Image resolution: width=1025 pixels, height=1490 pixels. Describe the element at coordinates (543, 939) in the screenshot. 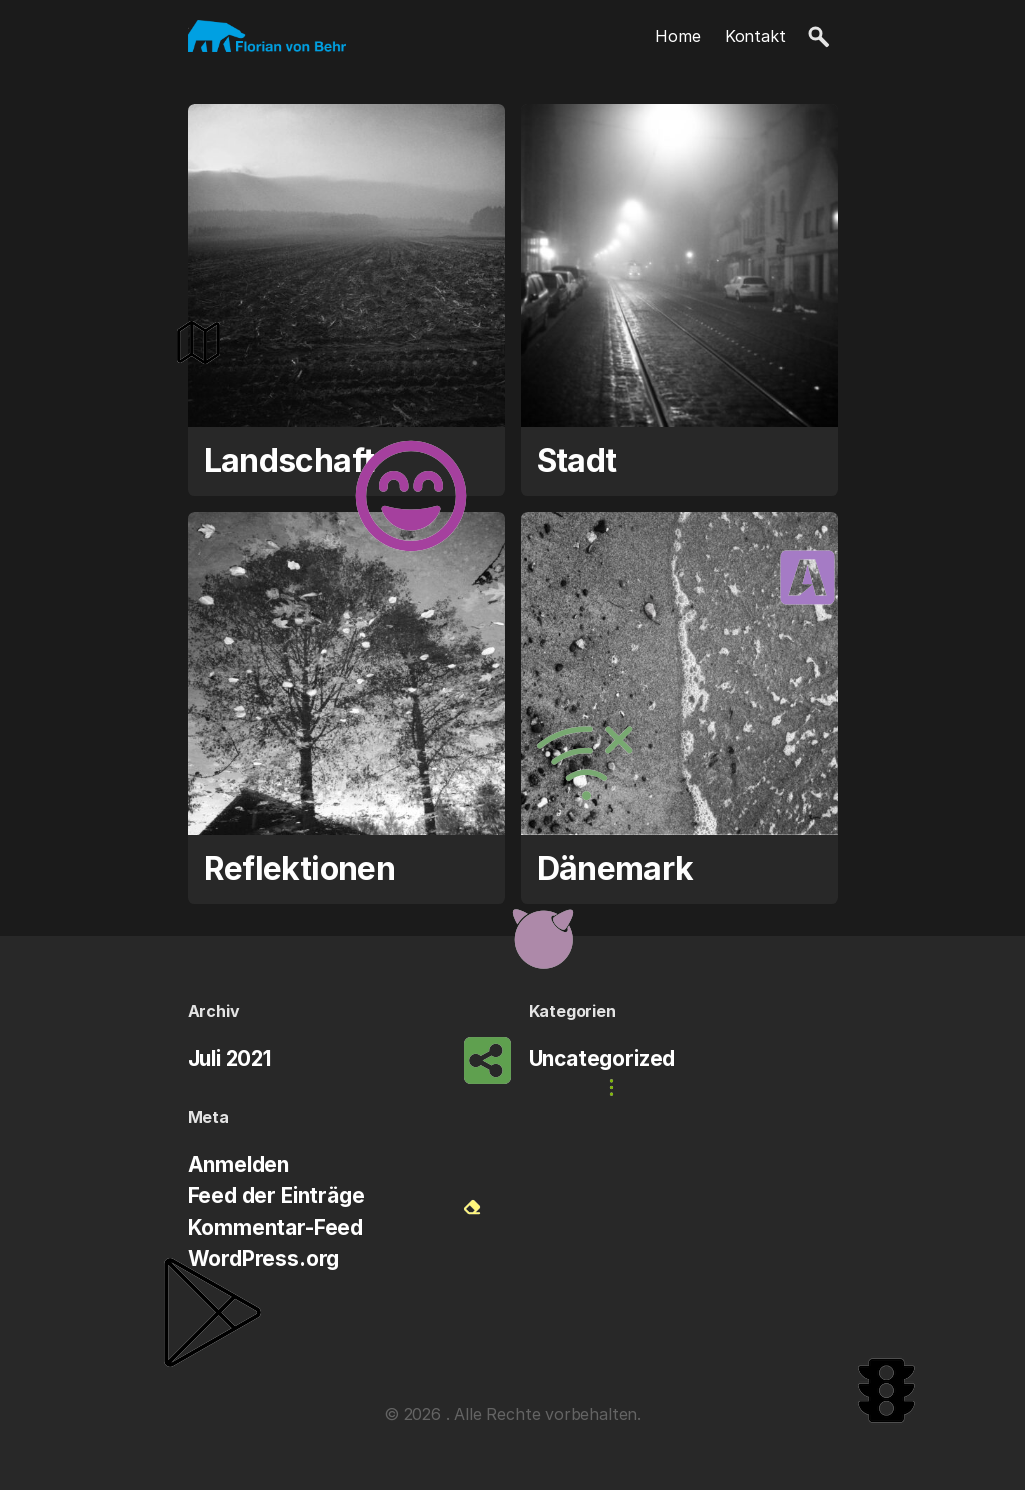

I see `freebsd operating system logo` at that location.